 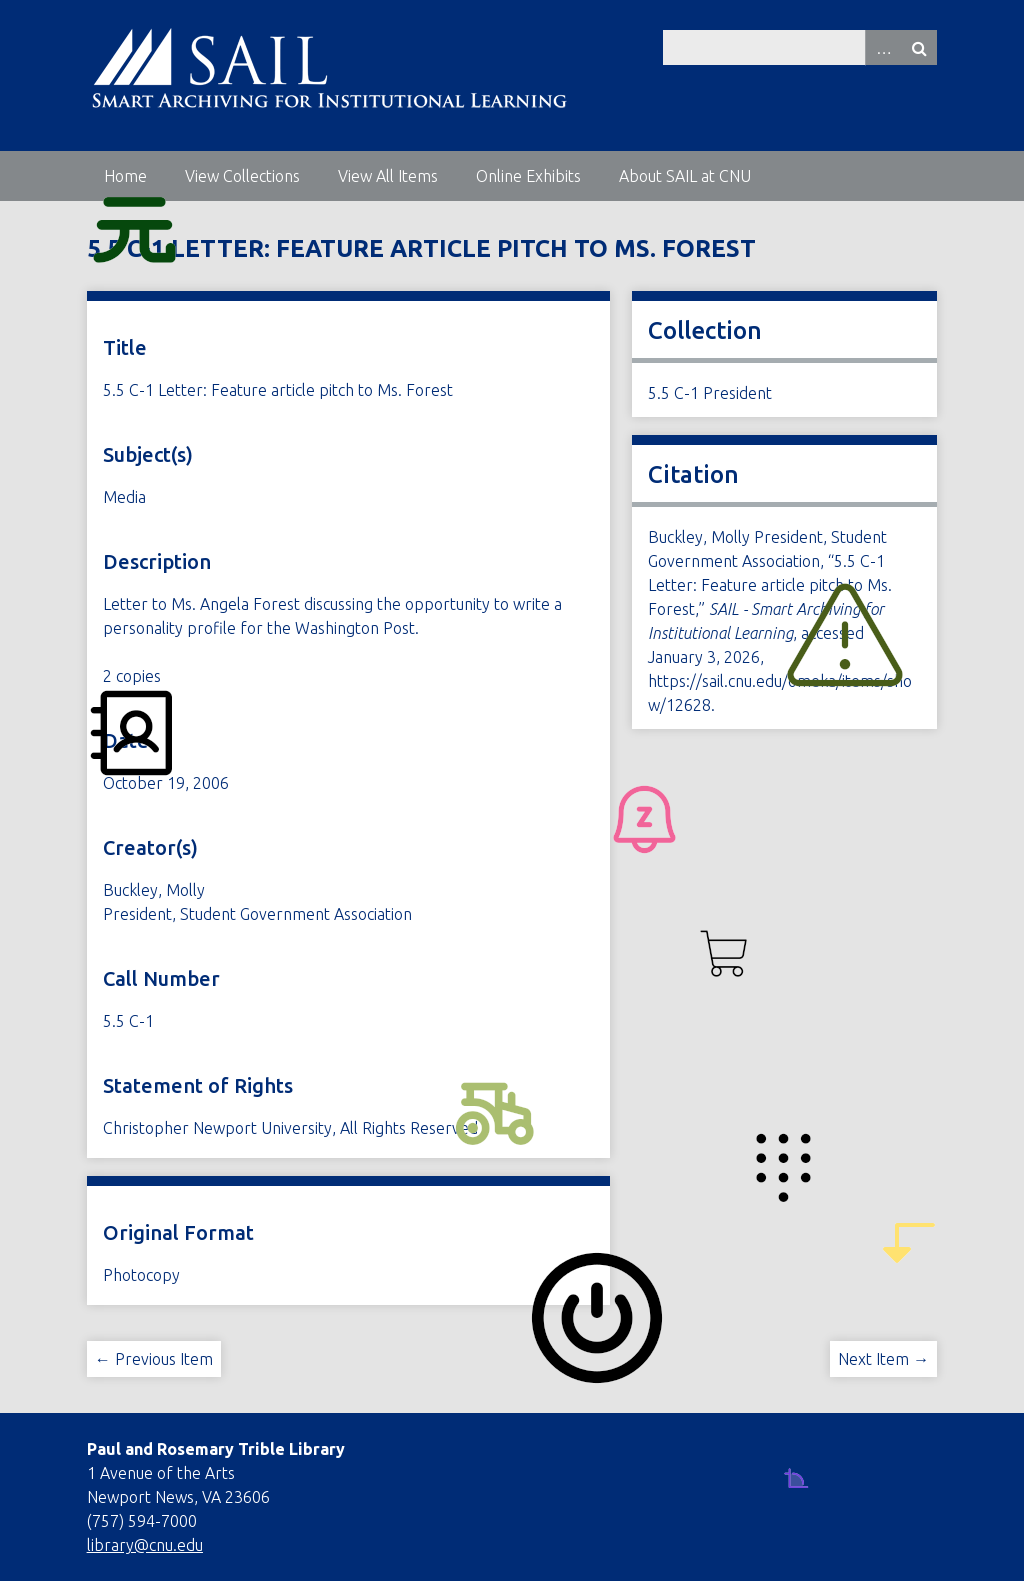 I want to click on mute notifications or enable sleep mode, so click(x=644, y=819).